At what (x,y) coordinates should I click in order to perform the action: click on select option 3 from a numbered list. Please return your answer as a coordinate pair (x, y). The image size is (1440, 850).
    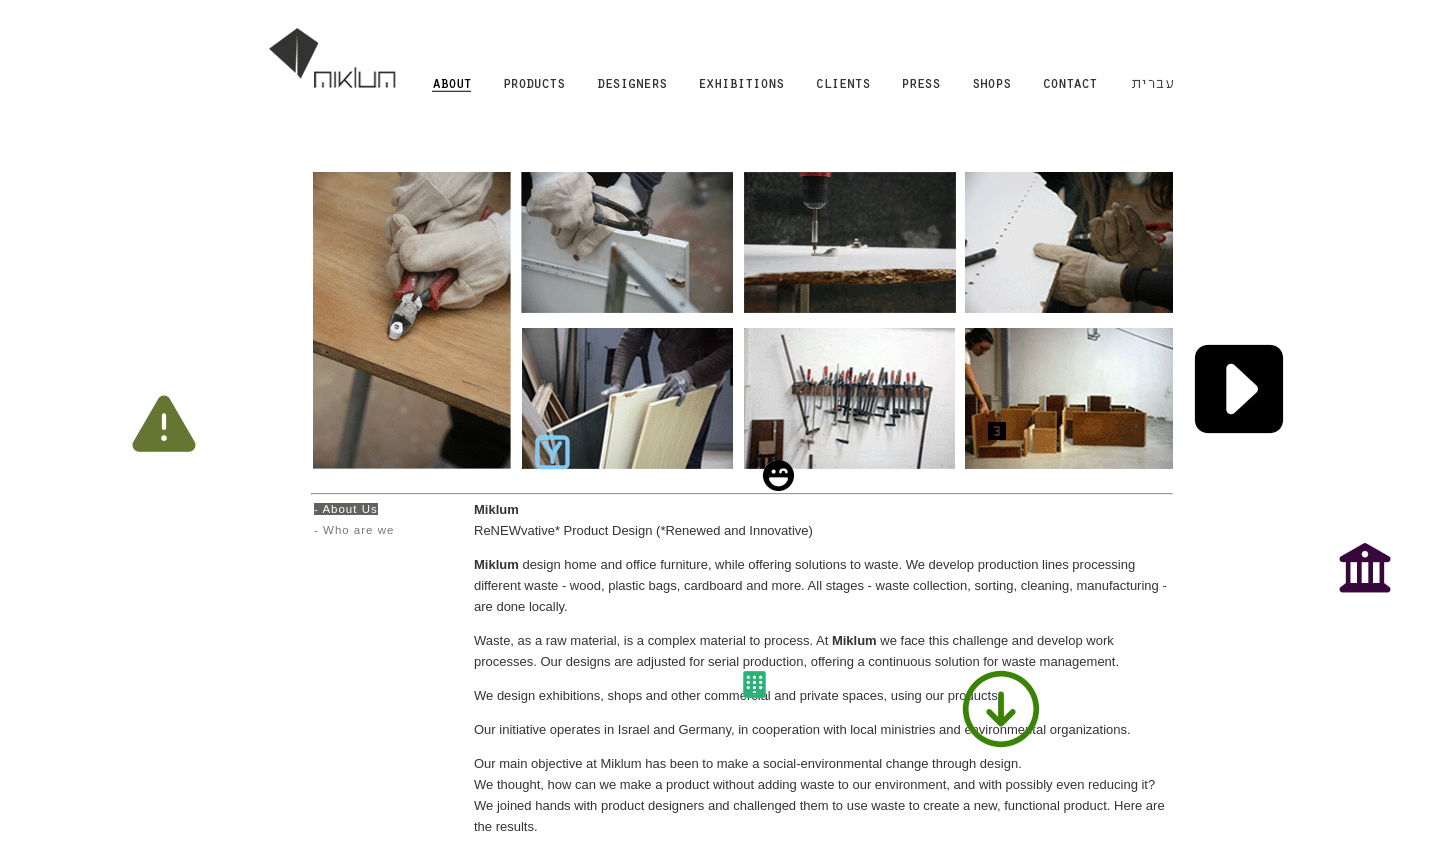
    Looking at the image, I should click on (997, 431).